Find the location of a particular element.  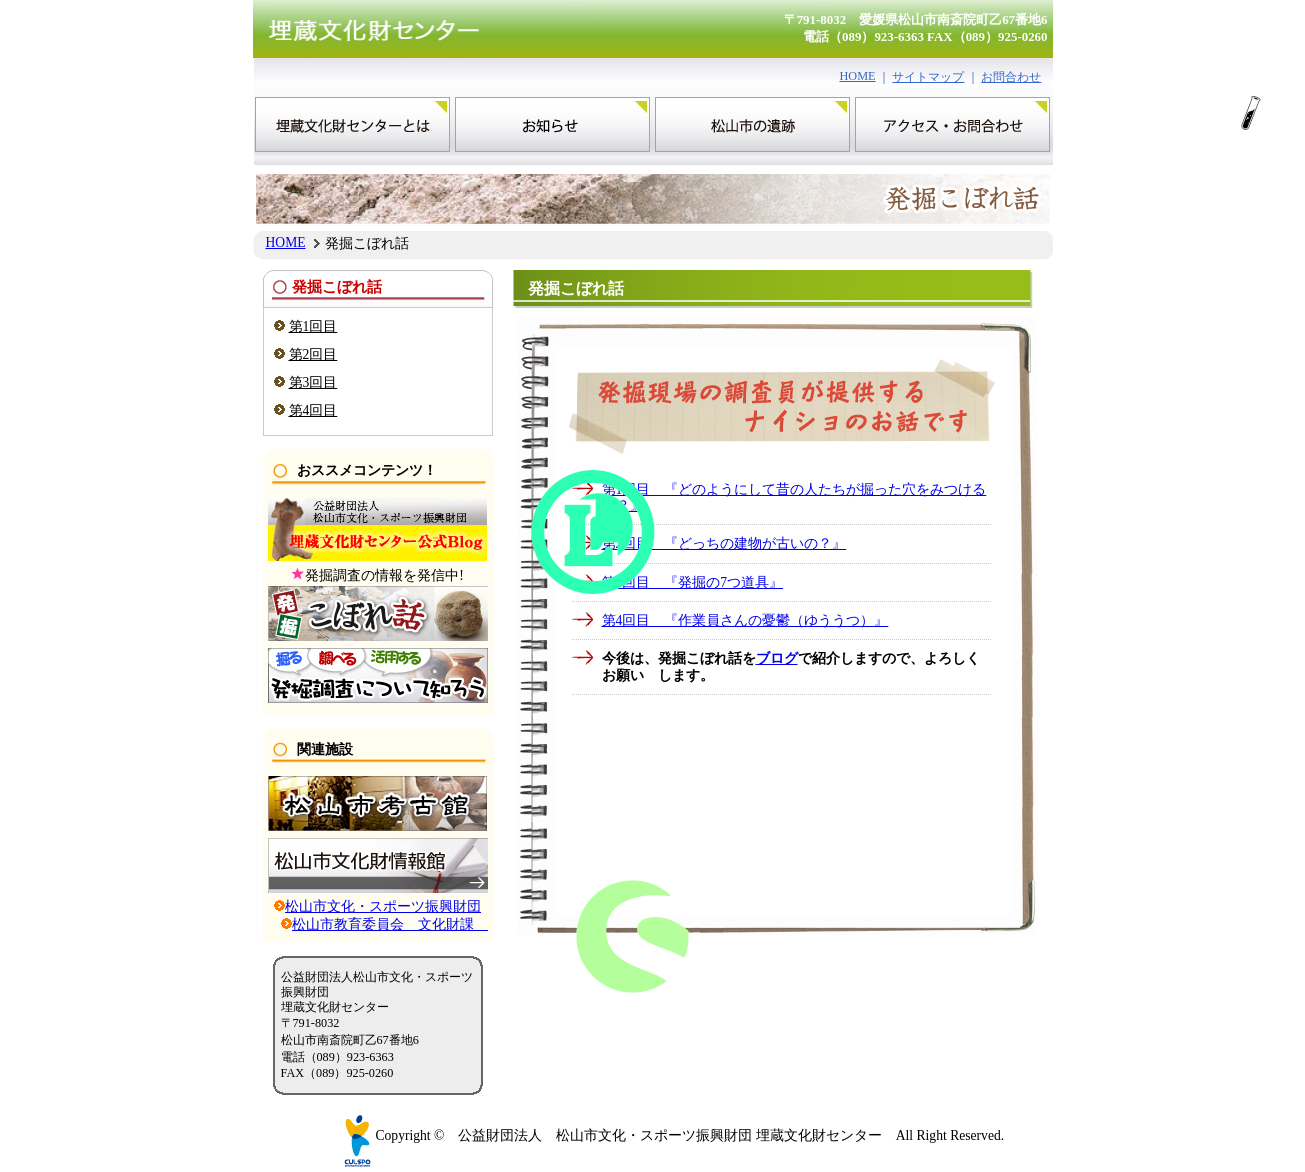

E.Leclerc brand logo is located at coordinates (593, 532).